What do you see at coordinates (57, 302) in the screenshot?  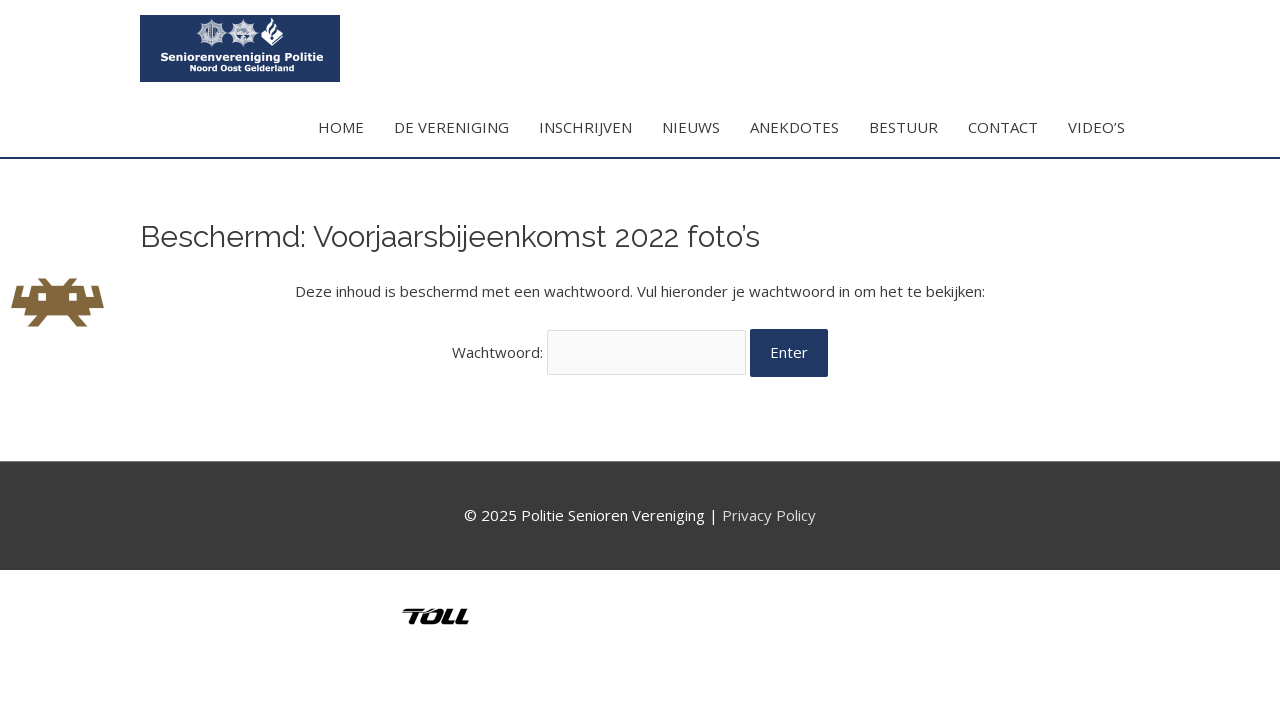 I see `open RetroArch emulator app` at bounding box center [57, 302].